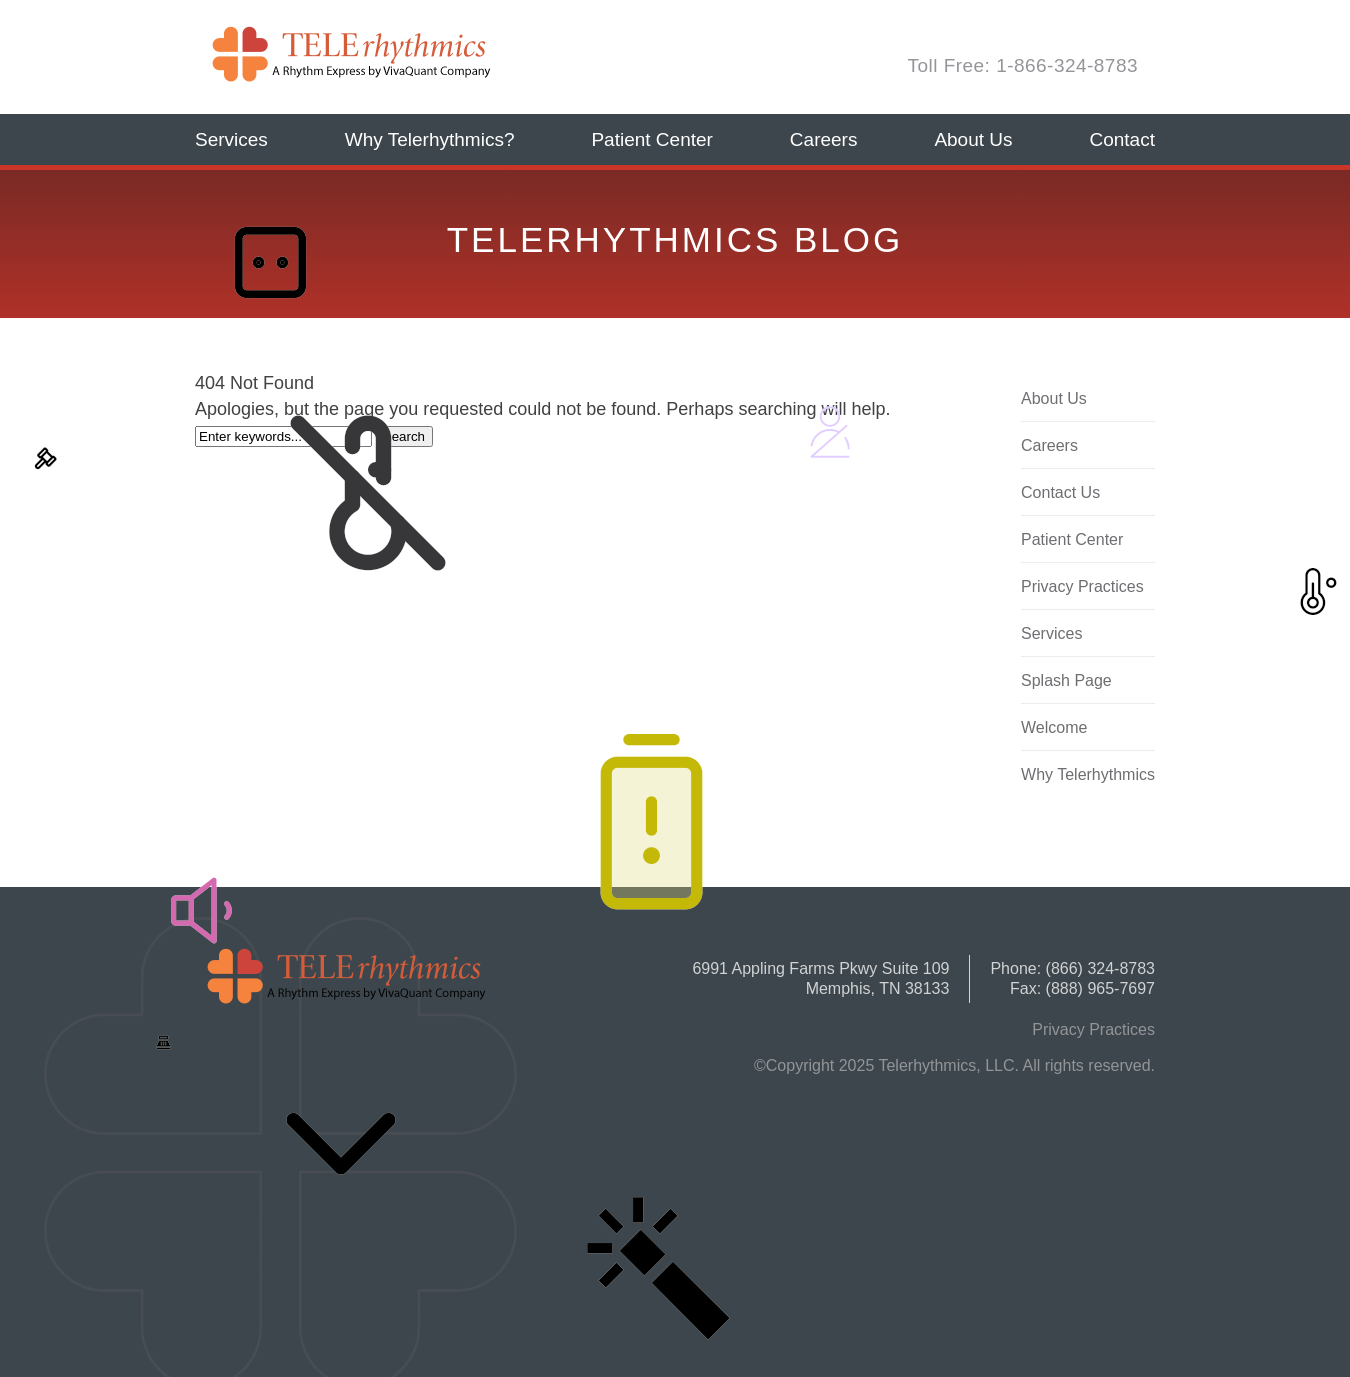 This screenshot has width=1350, height=1377. Describe the element at coordinates (206, 910) in the screenshot. I see `adjust volume to low level` at that location.